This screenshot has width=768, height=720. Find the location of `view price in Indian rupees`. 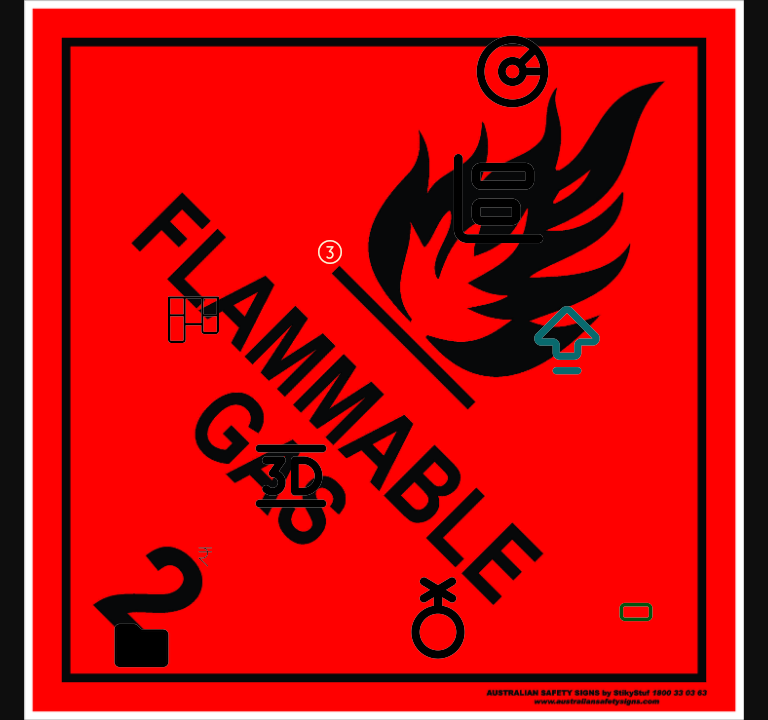

view price in Indian rupees is located at coordinates (204, 556).